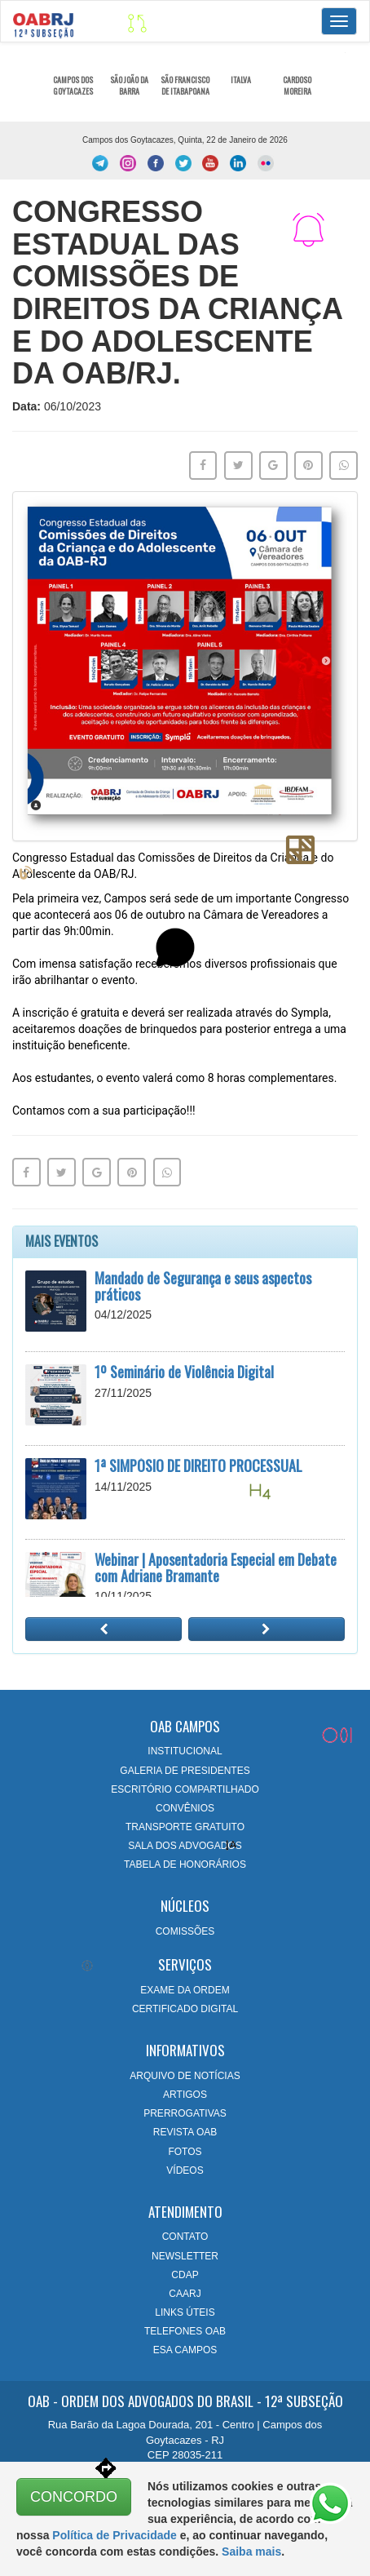 Image resolution: width=370 pixels, height=2576 pixels. I want to click on indicates new notifications or alerts, so click(308, 230).